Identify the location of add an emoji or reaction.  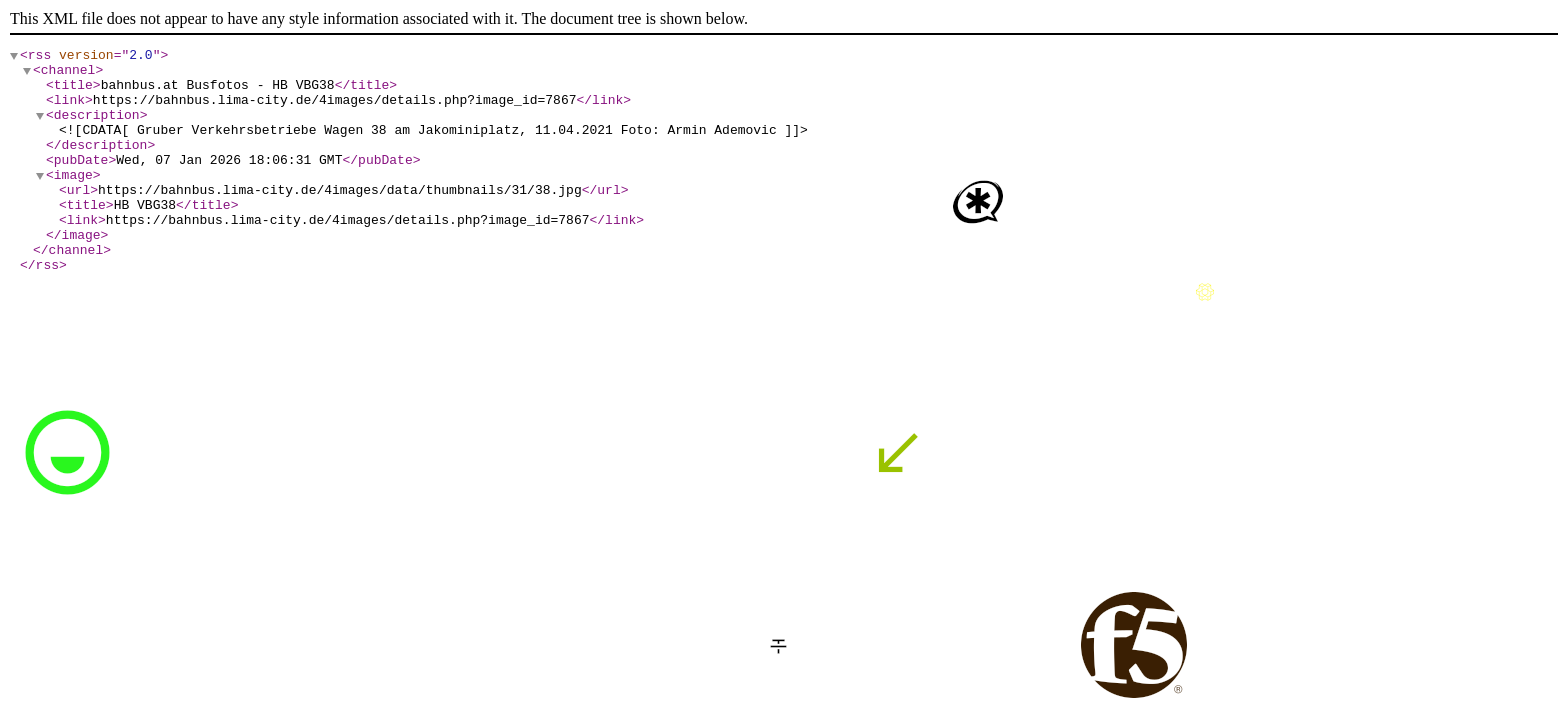
(67, 452).